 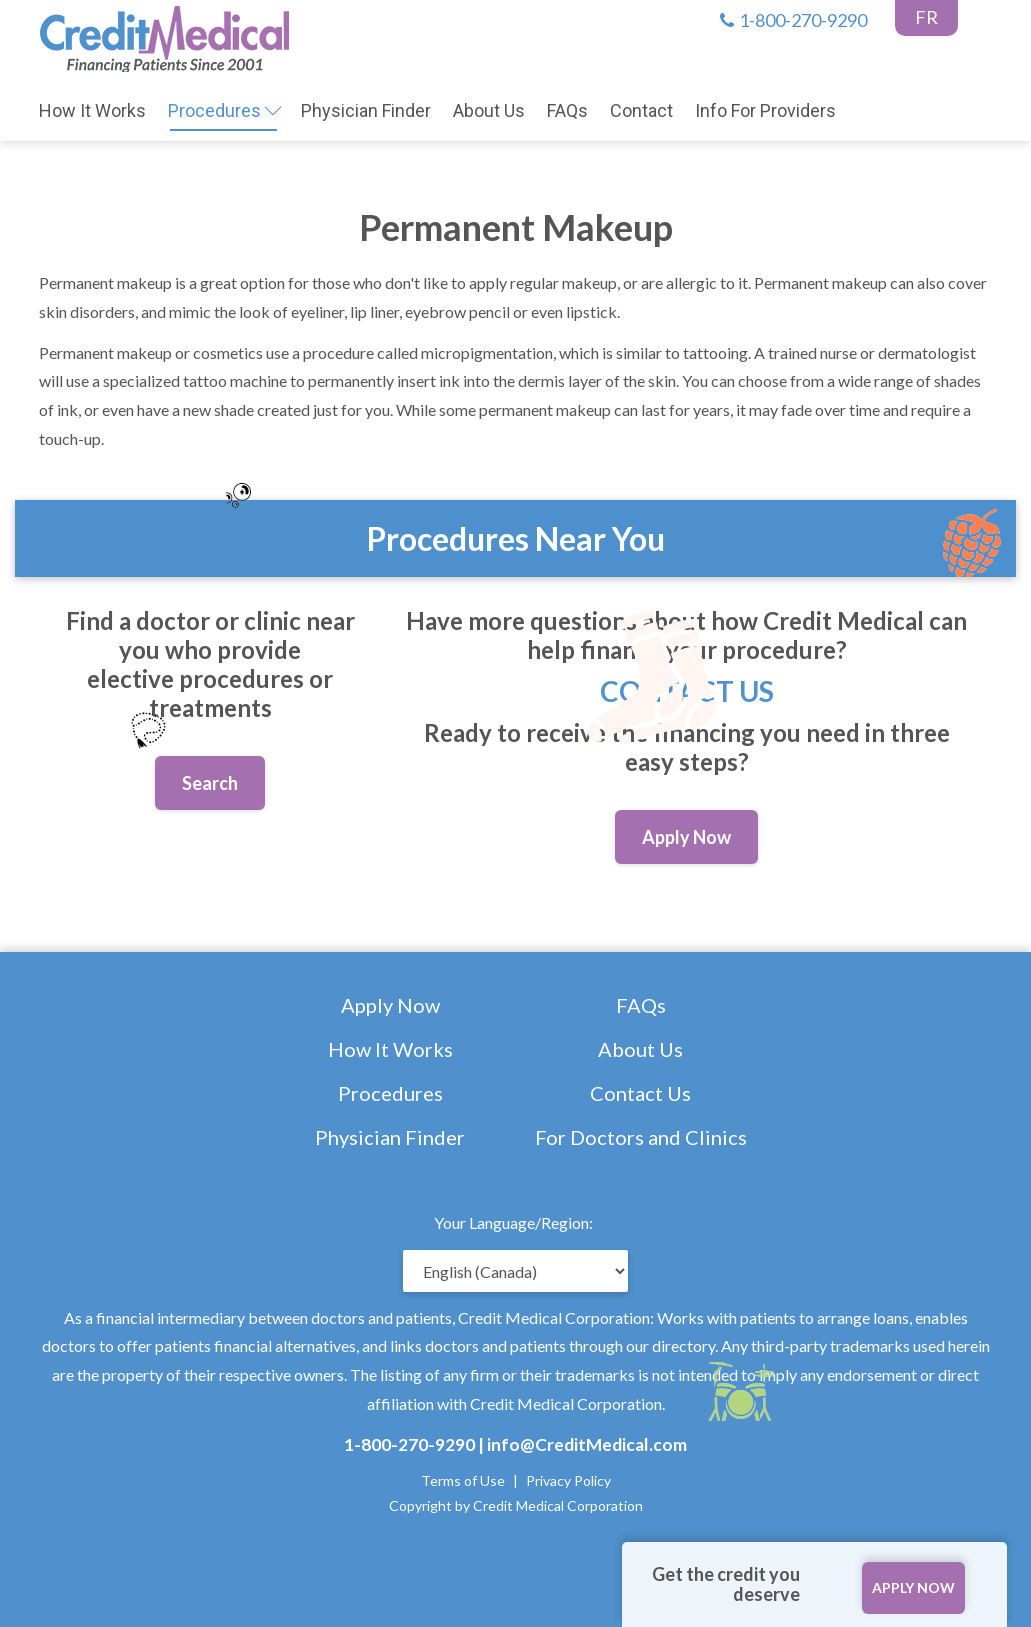 I want to click on access prayer or meditation features, so click(x=148, y=730).